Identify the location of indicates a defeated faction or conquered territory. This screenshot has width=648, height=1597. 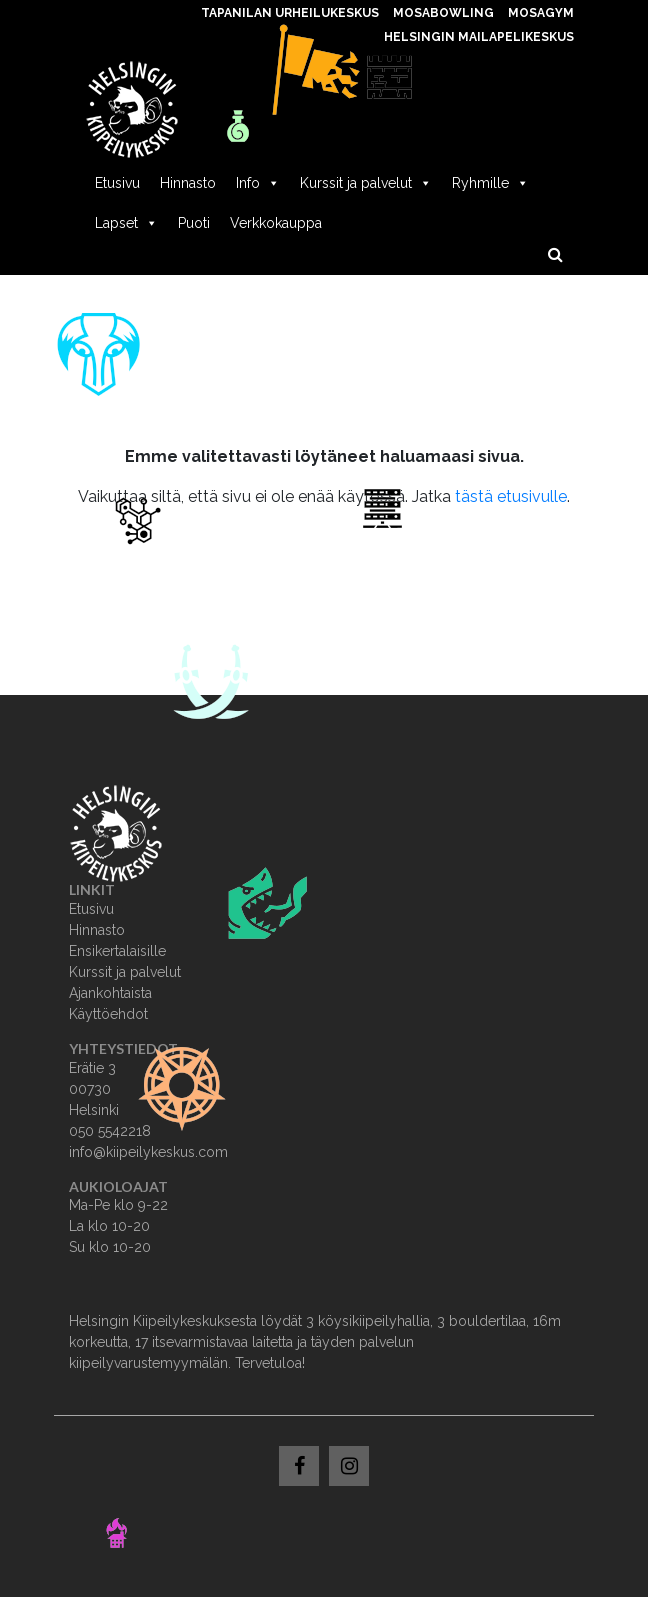
(314, 69).